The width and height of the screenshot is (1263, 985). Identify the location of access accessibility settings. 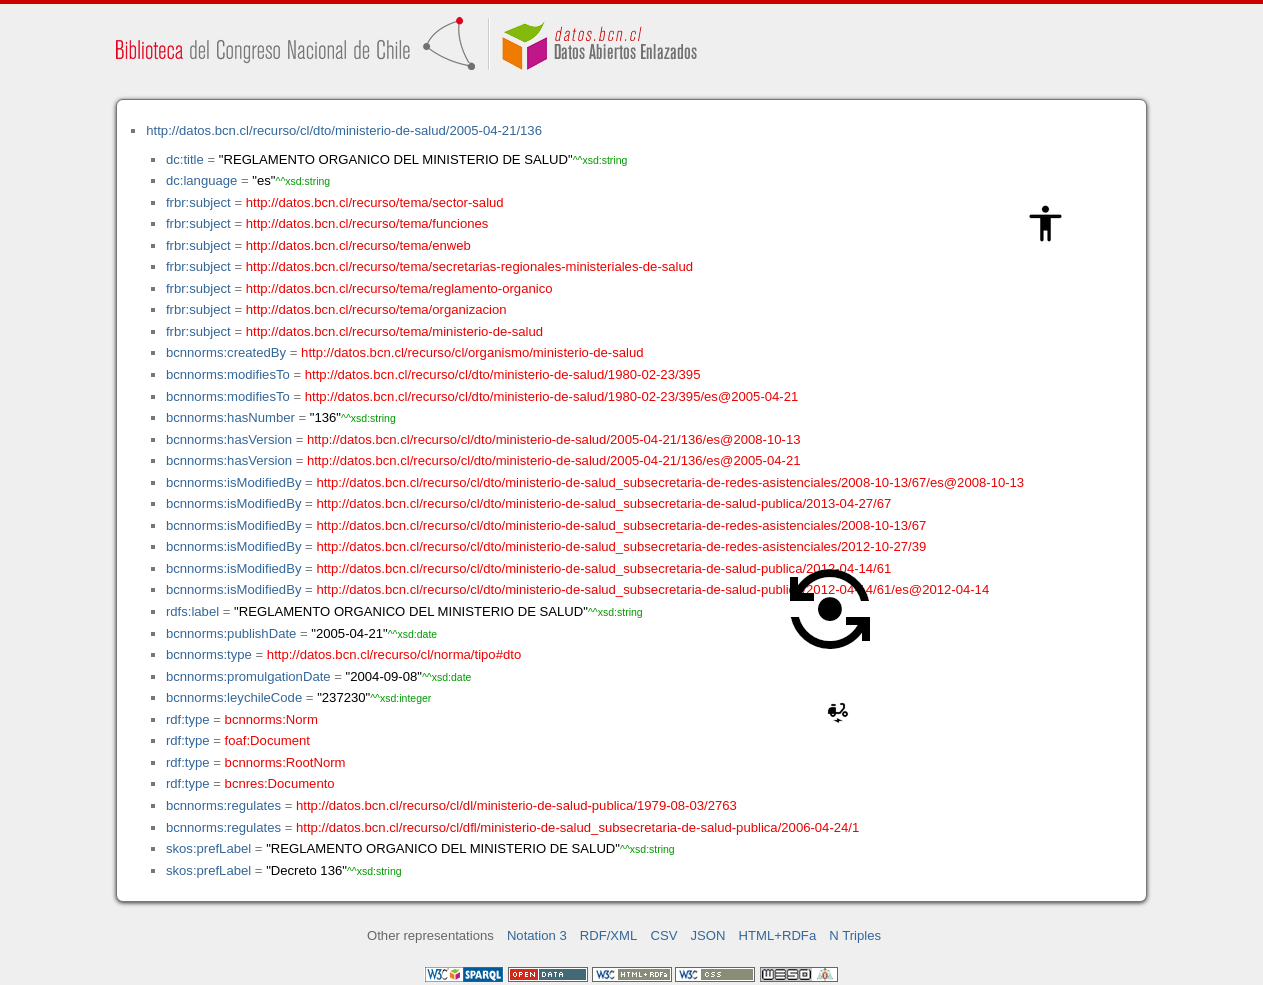
(1045, 223).